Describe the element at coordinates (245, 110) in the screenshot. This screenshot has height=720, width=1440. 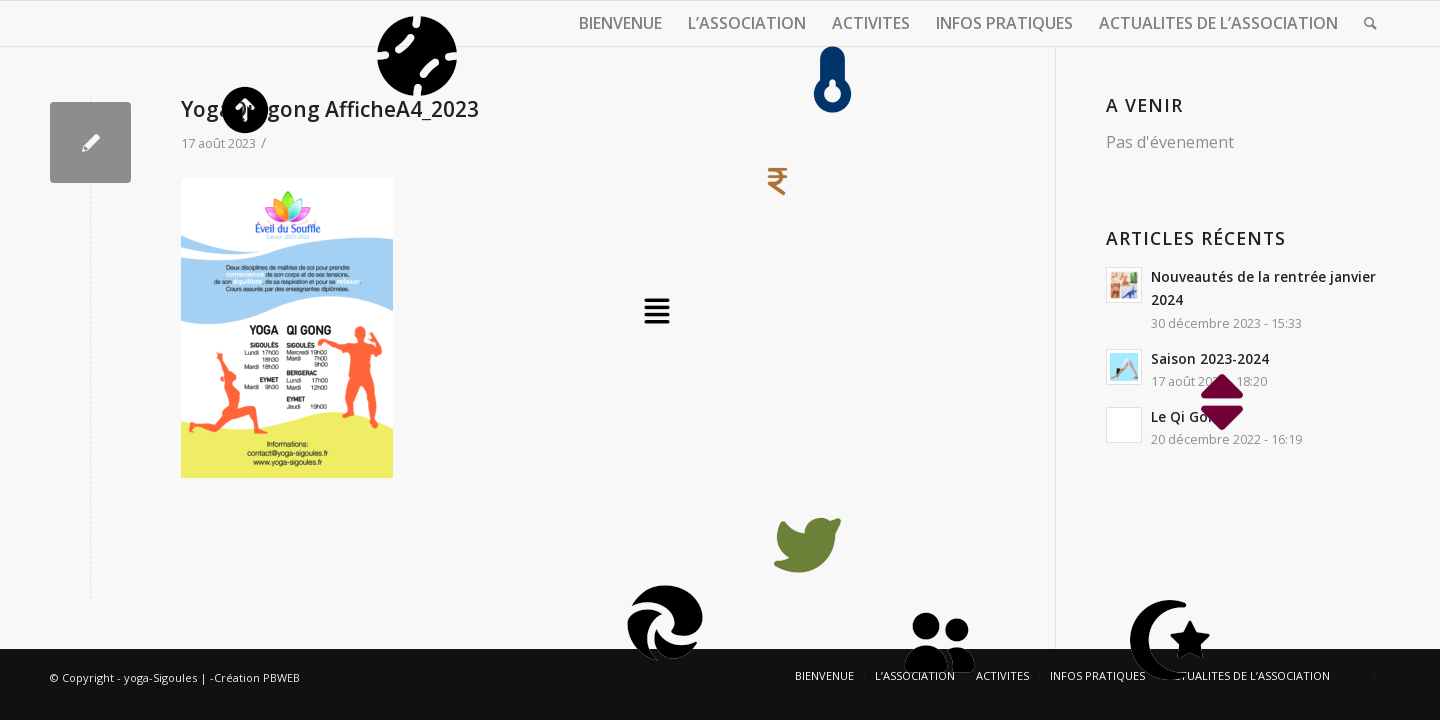
I see `upload a file or content` at that location.